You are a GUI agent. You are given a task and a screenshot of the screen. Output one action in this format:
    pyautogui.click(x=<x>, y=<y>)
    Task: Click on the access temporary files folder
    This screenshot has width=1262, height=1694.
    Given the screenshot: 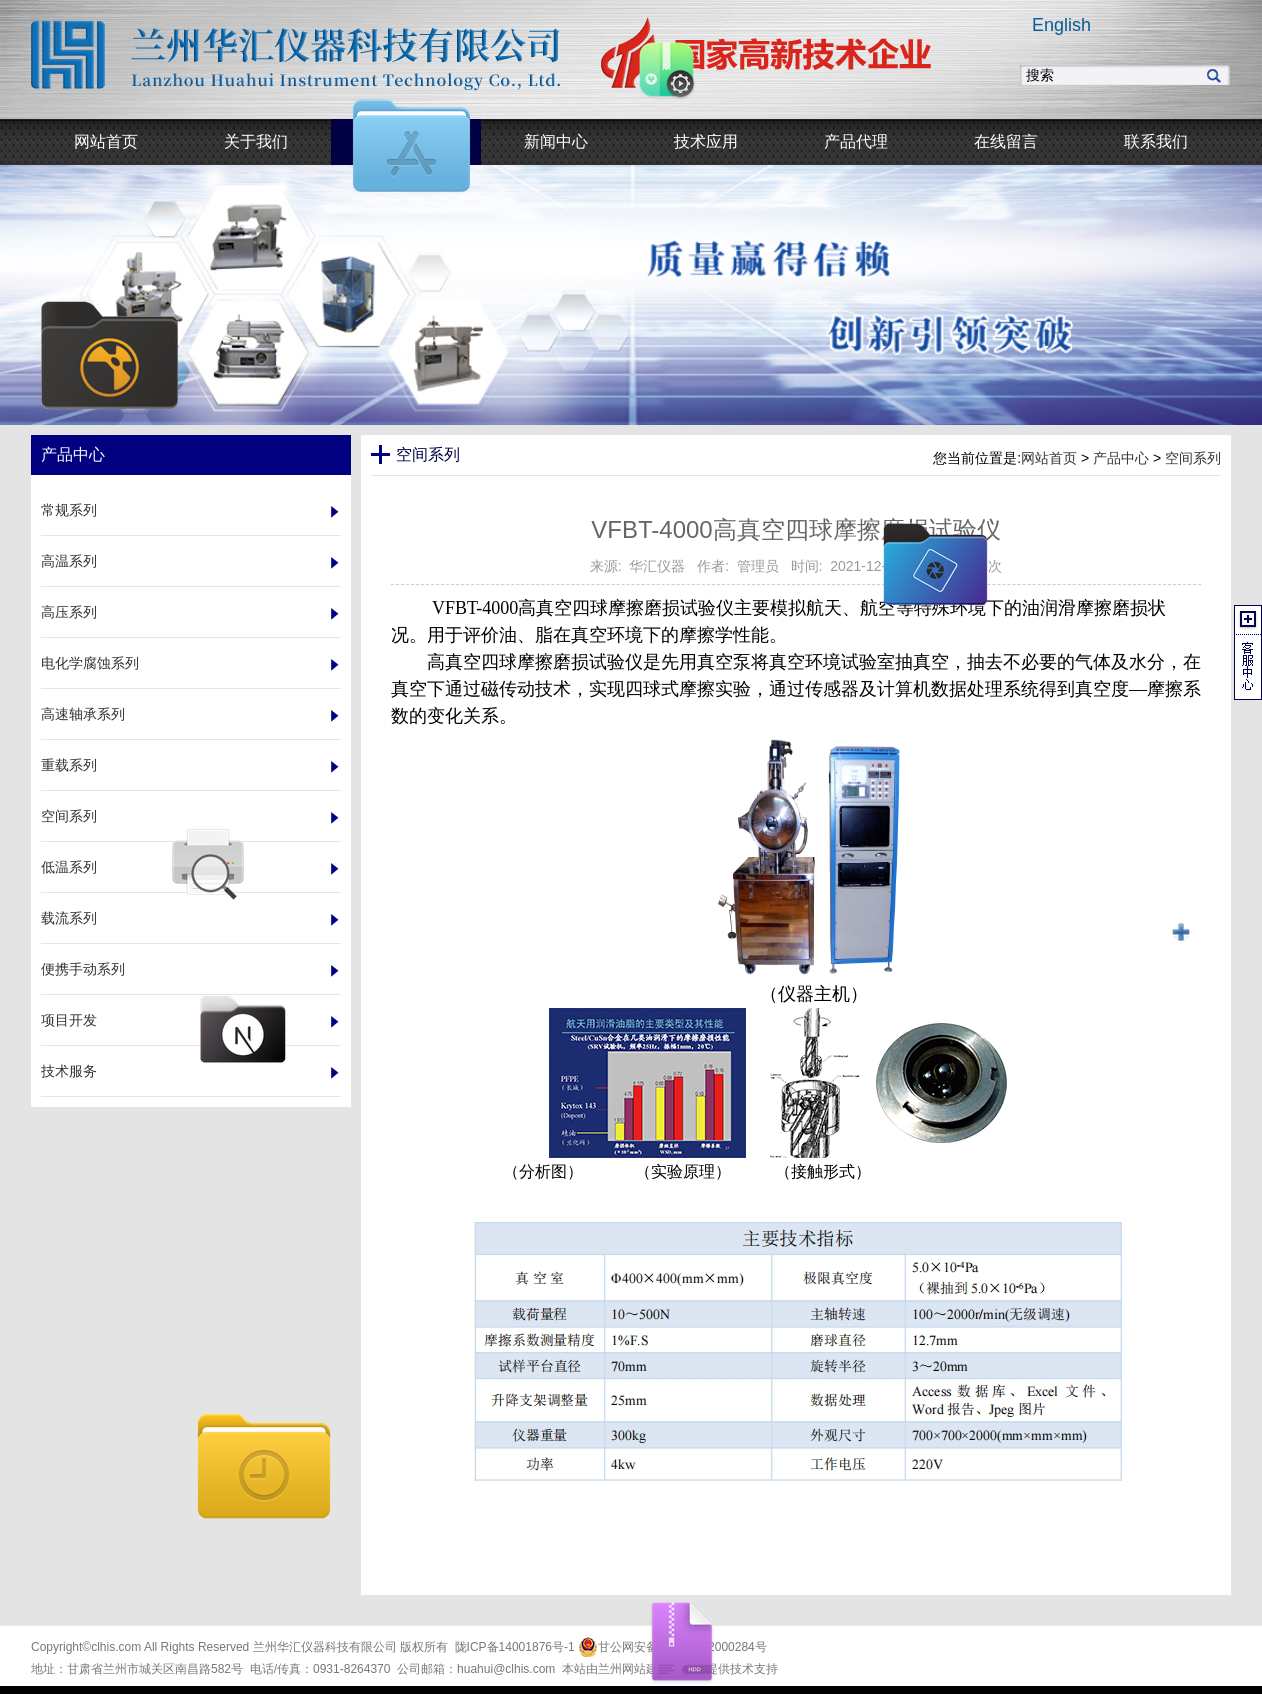 What is the action you would take?
    pyautogui.click(x=264, y=1466)
    